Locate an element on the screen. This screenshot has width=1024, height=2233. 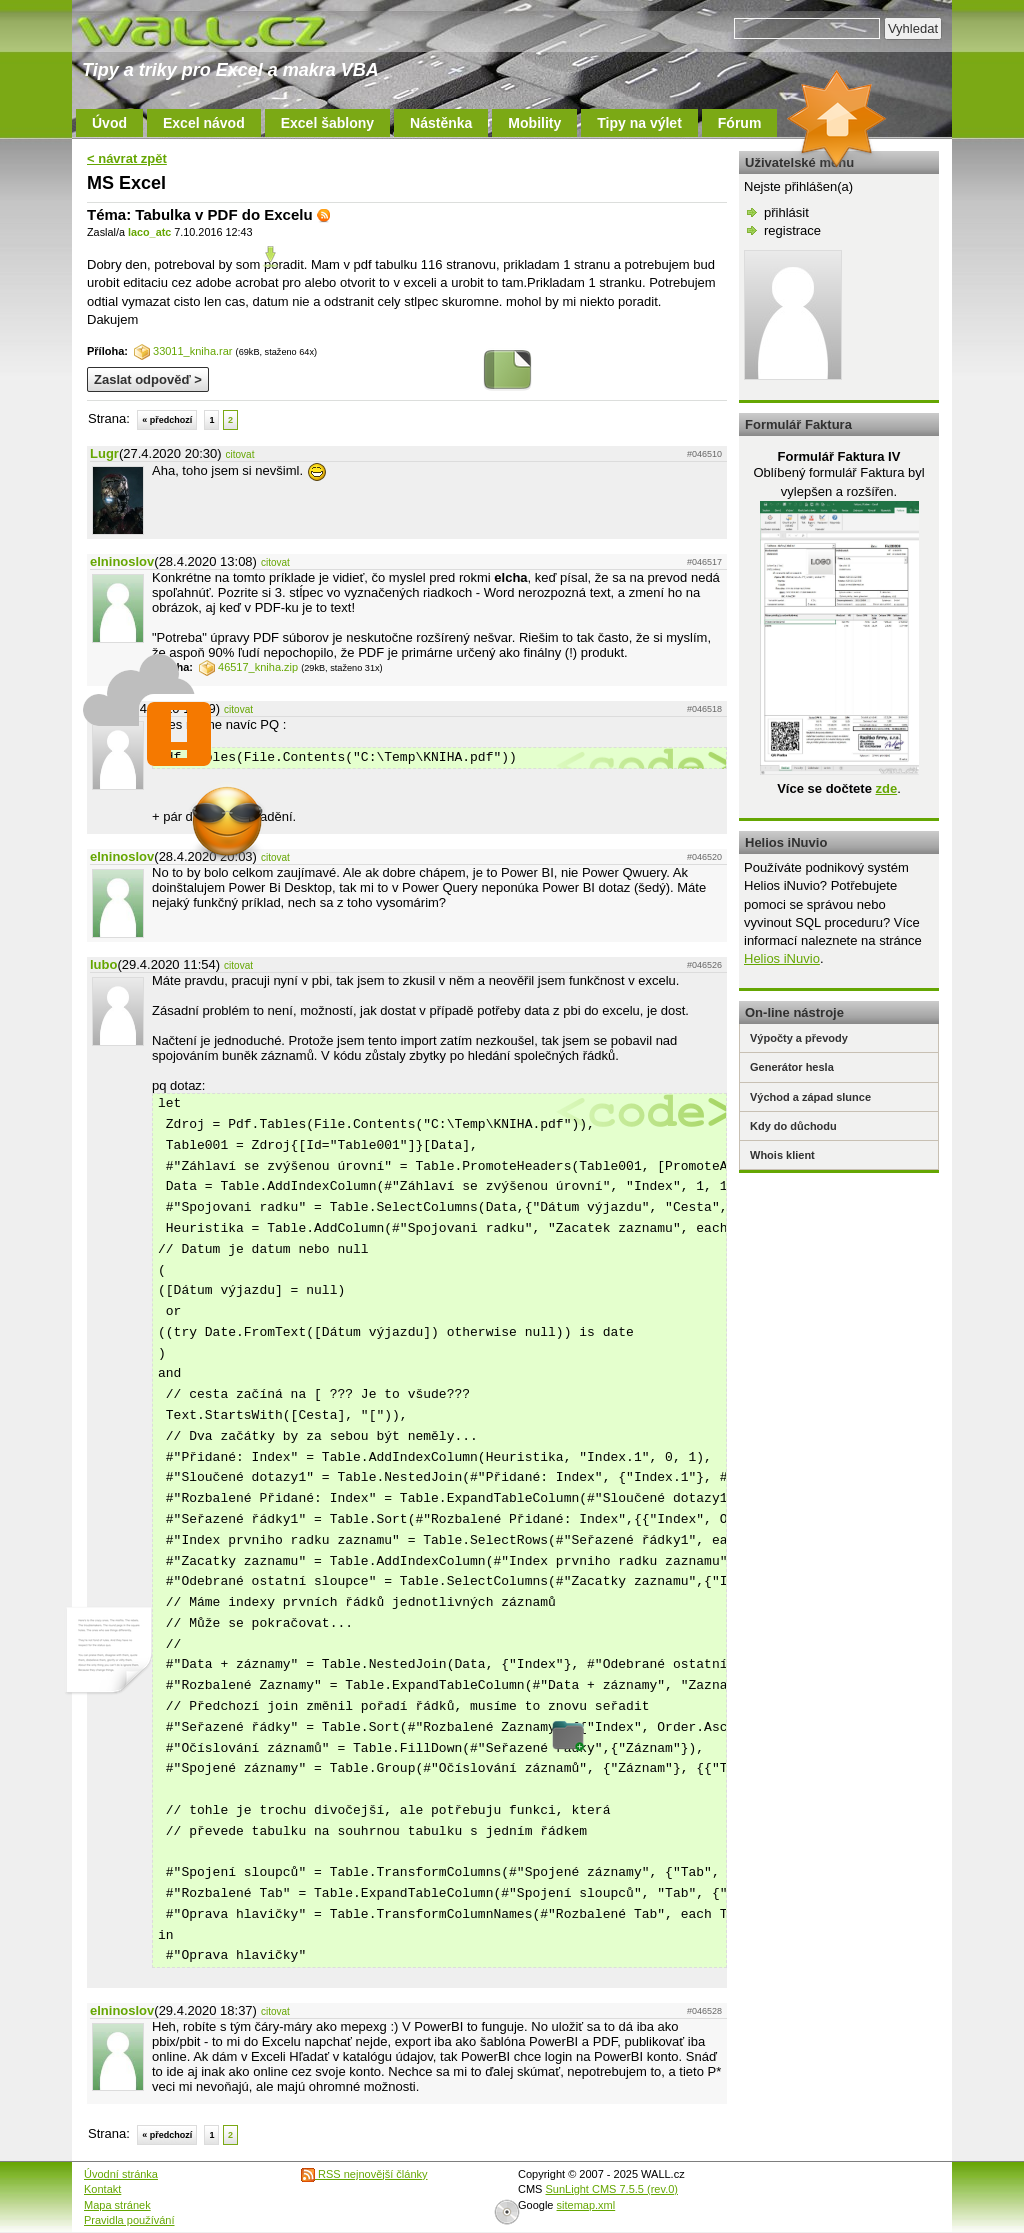
indicates a software update is available is located at coordinates (837, 119).